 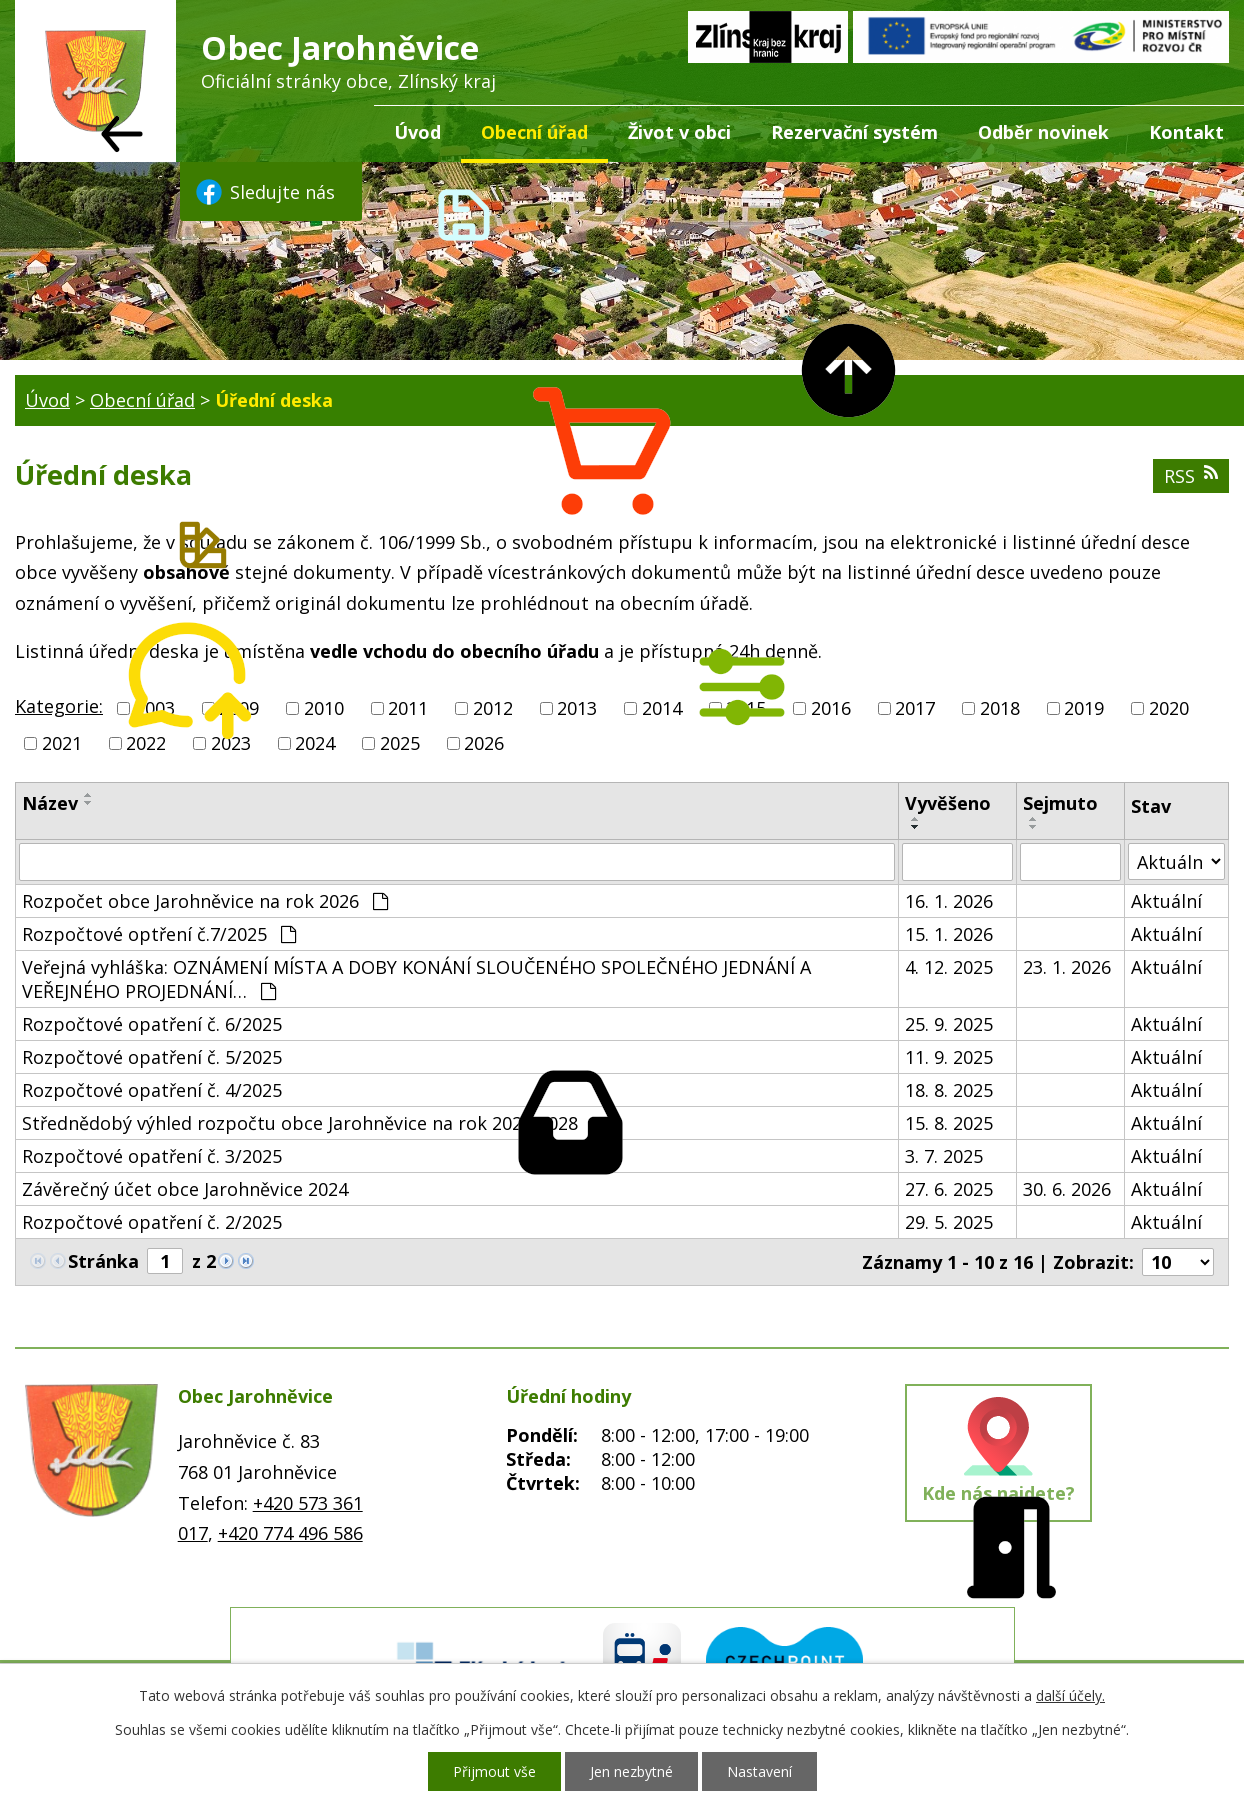 What do you see at coordinates (1011, 1547) in the screenshot?
I see `log out or sign out of your account` at bounding box center [1011, 1547].